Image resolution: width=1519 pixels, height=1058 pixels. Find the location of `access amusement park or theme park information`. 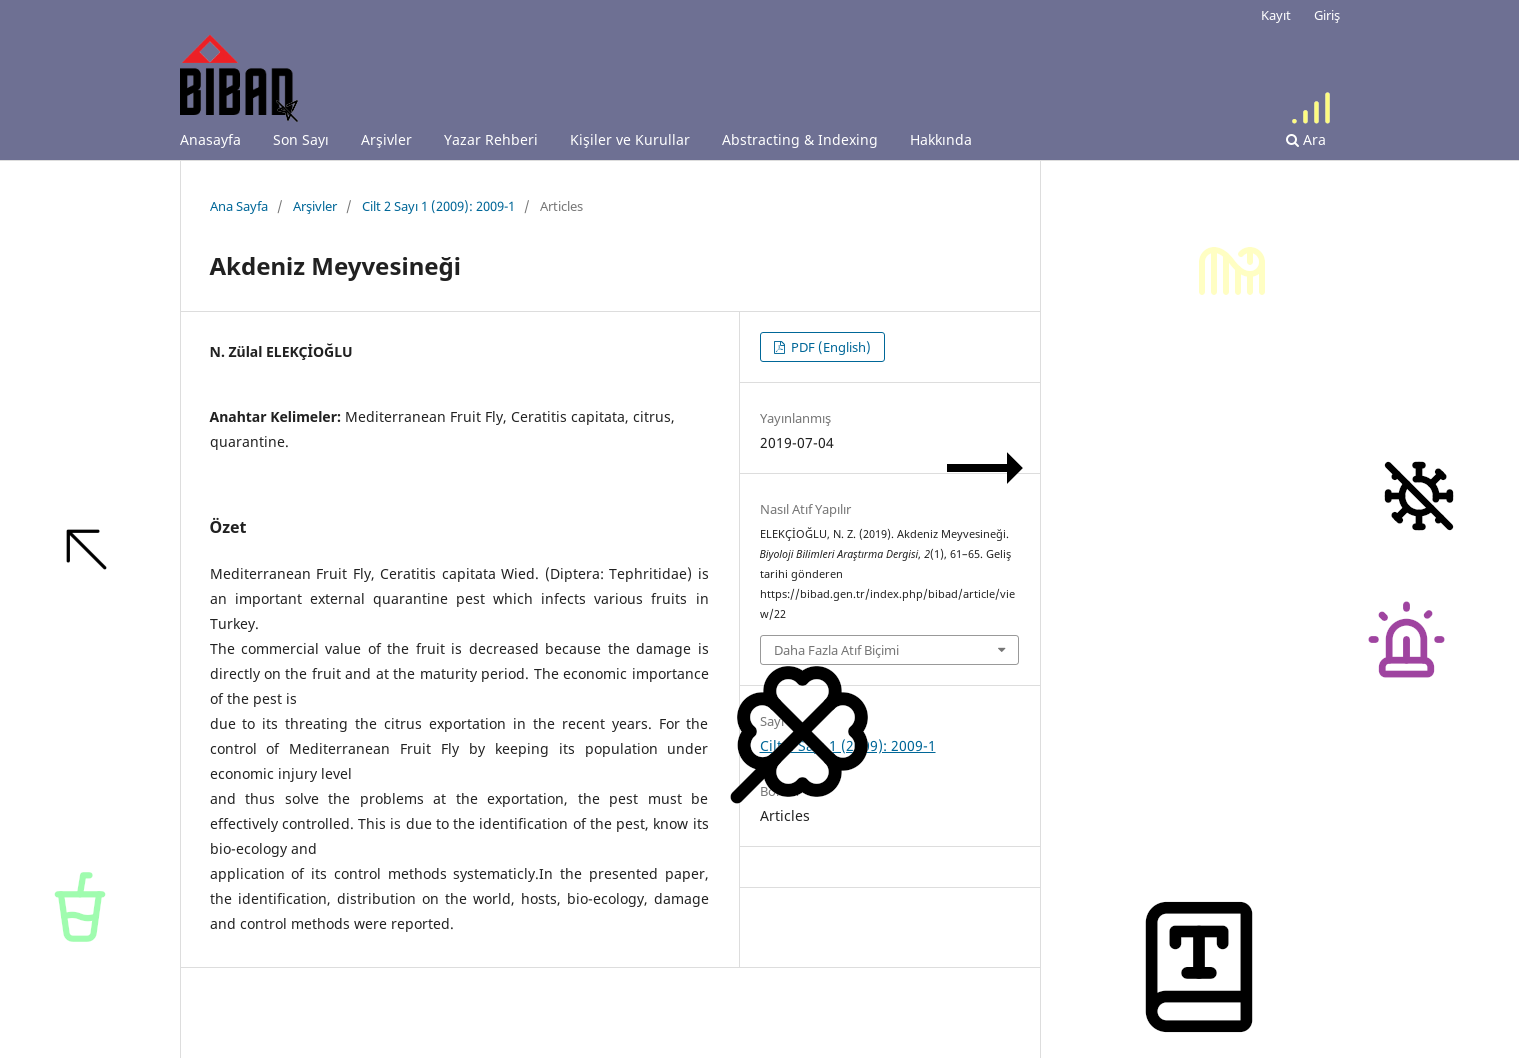

access amusement park or theme park information is located at coordinates (1232, 271).